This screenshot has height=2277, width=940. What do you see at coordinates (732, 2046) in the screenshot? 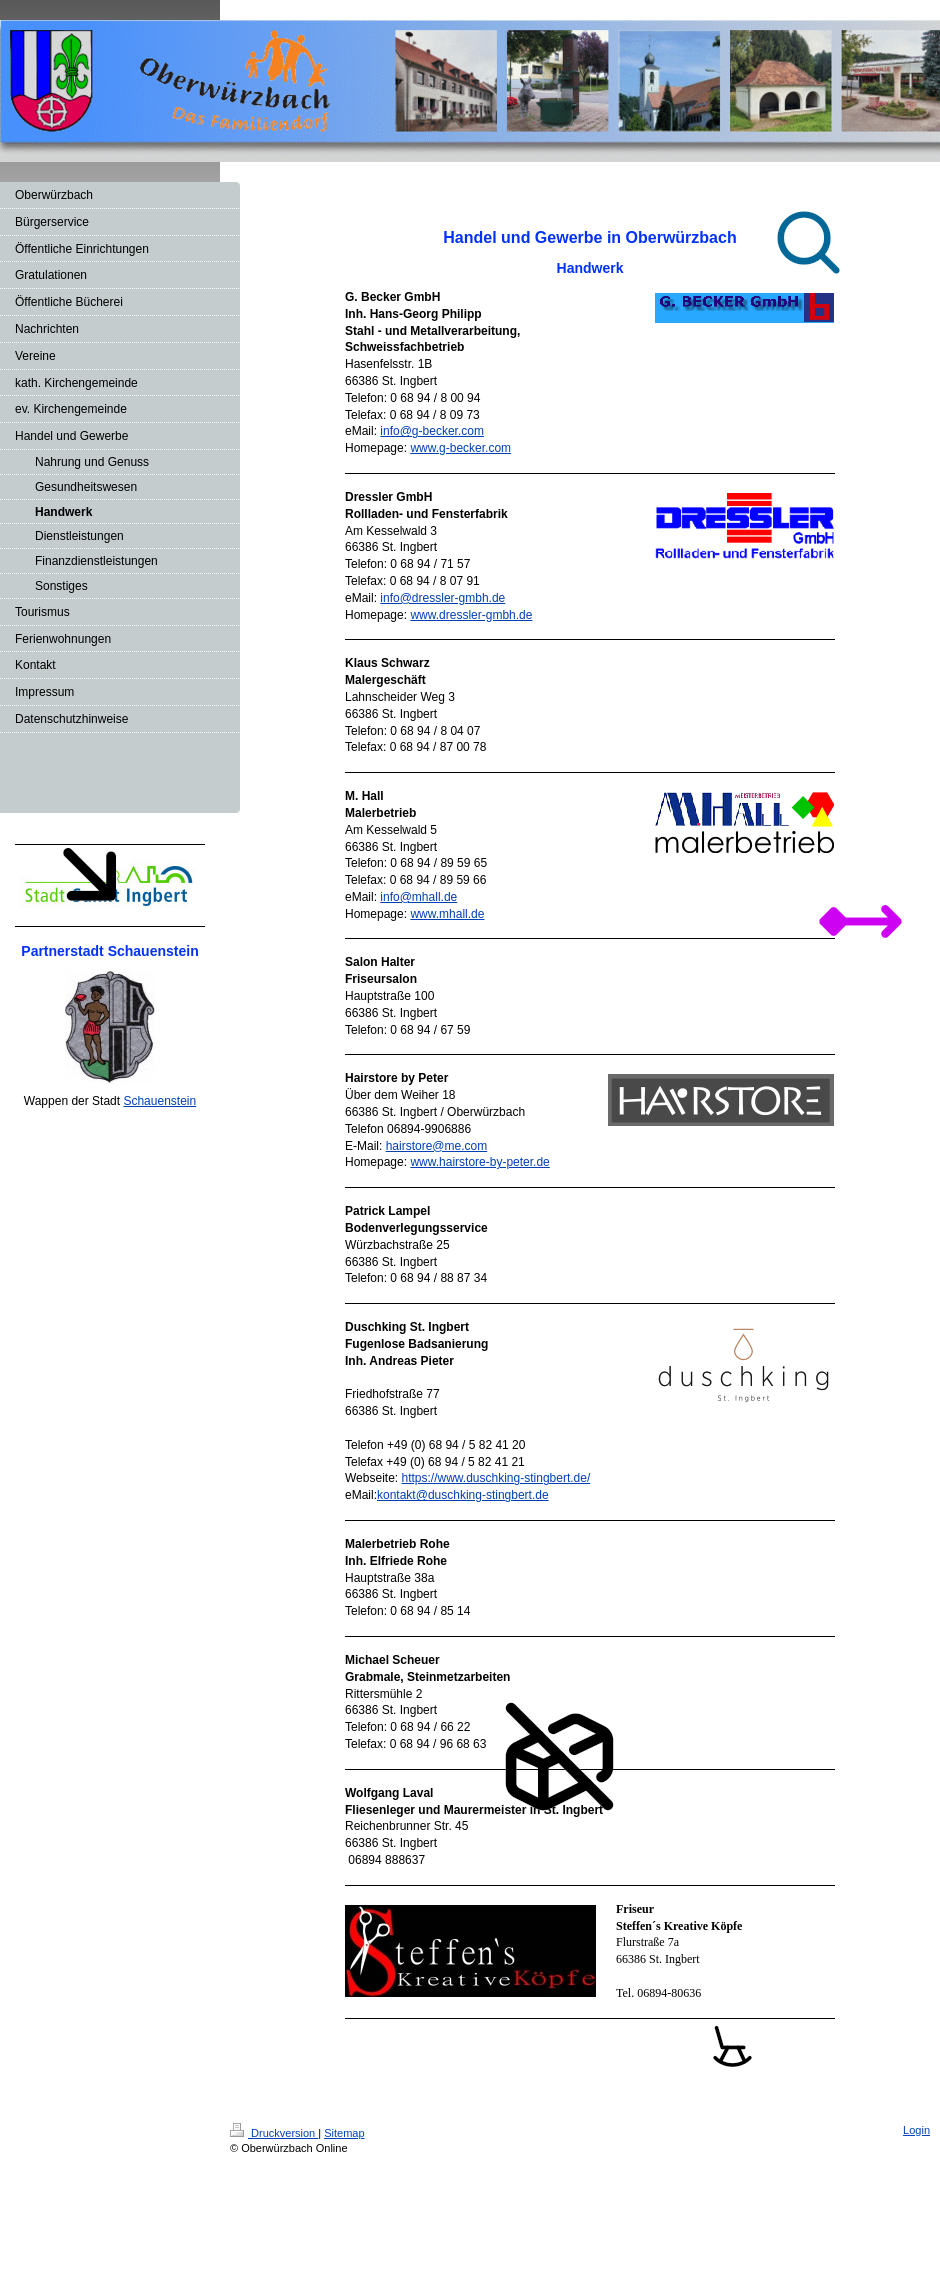
I see `access furniture or seating options` at bounding box center [732, 2046].